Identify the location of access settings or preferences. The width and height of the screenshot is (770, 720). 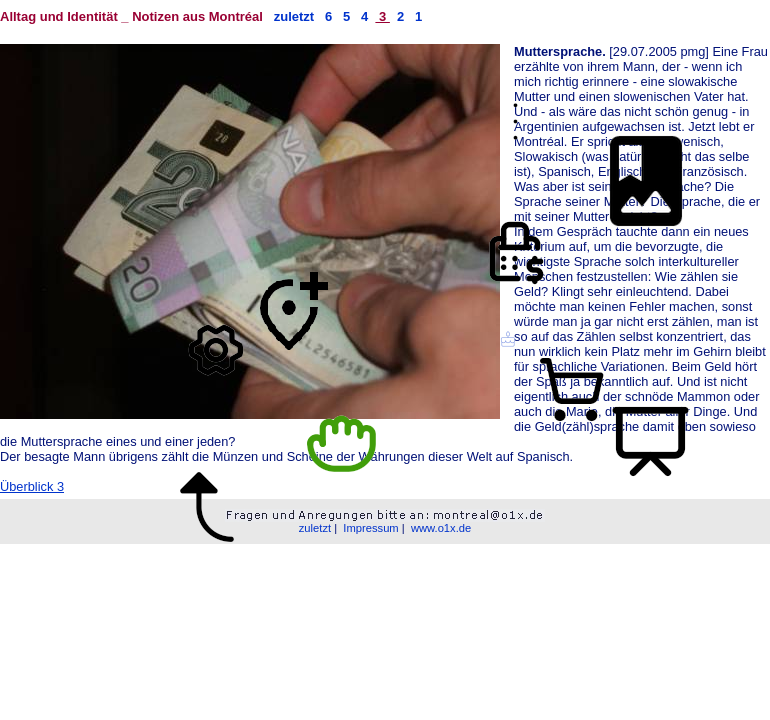
(216, 350).